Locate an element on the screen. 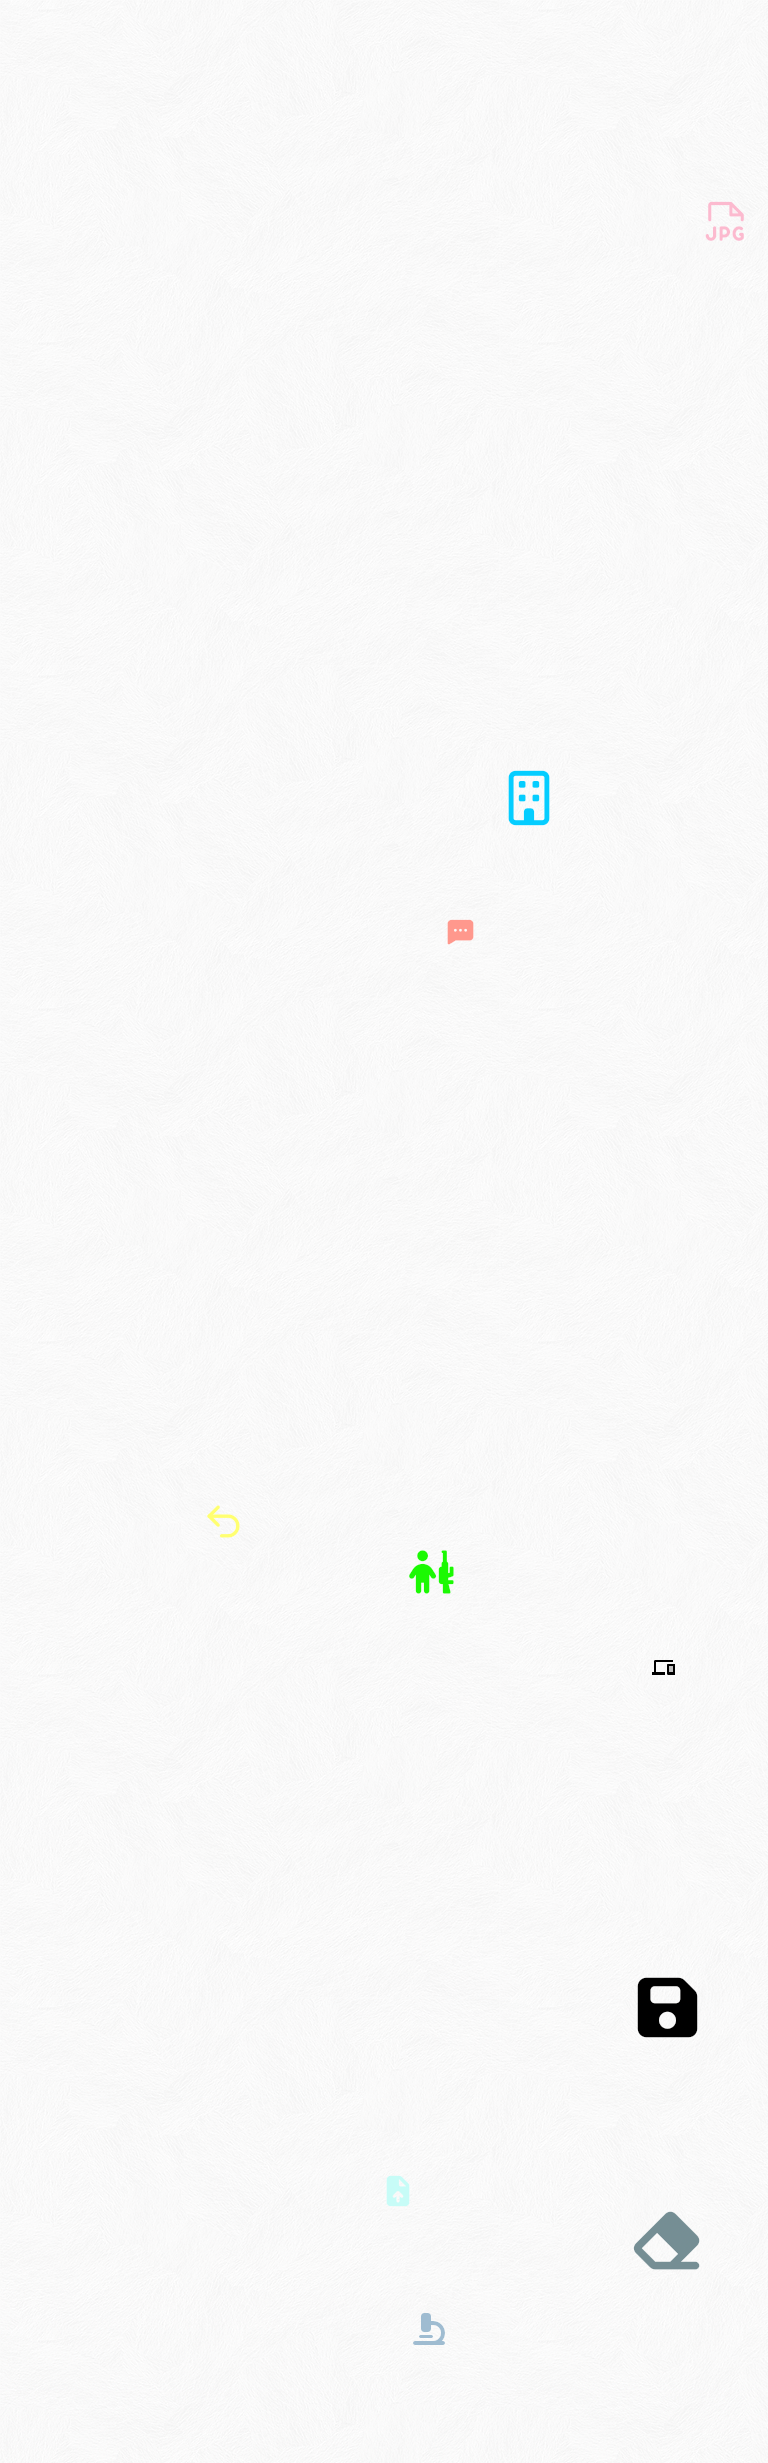 This screenshot has height=2463, width=768. view building or office location is located at coordinates (529, 798).